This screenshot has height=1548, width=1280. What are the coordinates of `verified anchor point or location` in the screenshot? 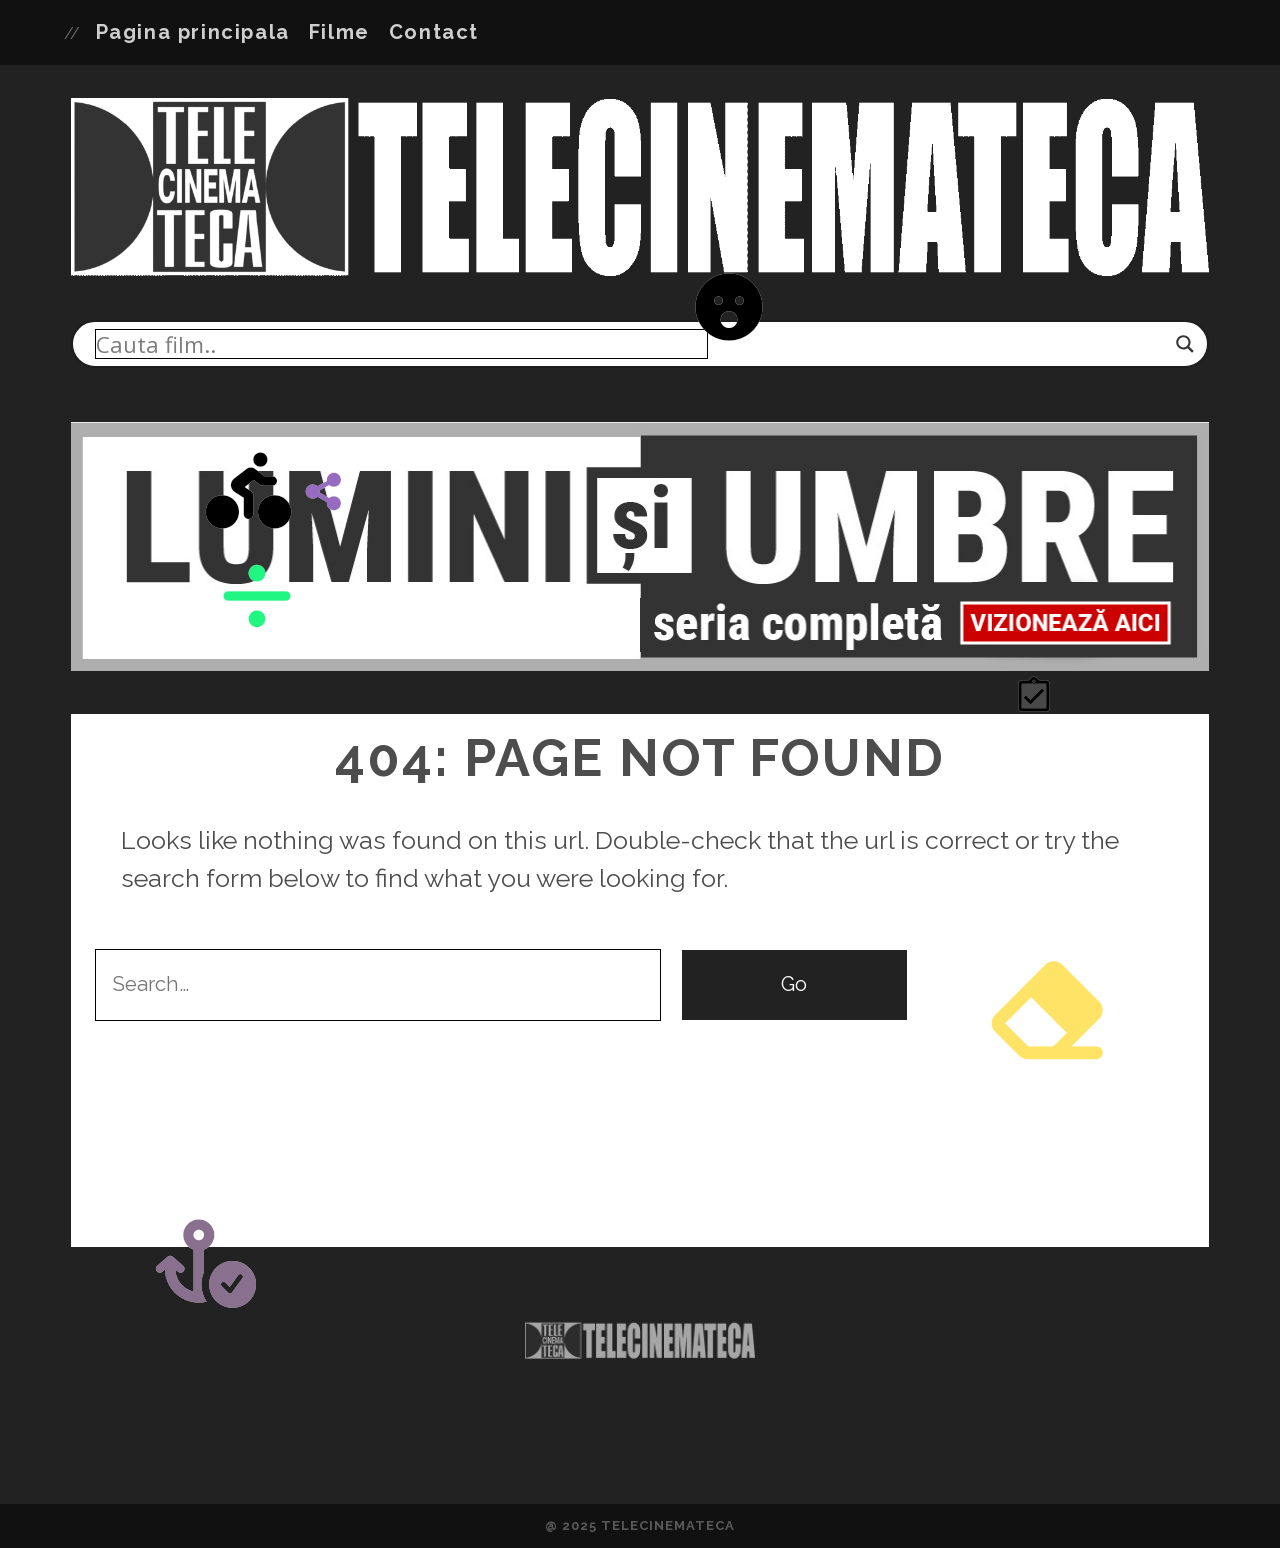 It's located at (204, 1261).